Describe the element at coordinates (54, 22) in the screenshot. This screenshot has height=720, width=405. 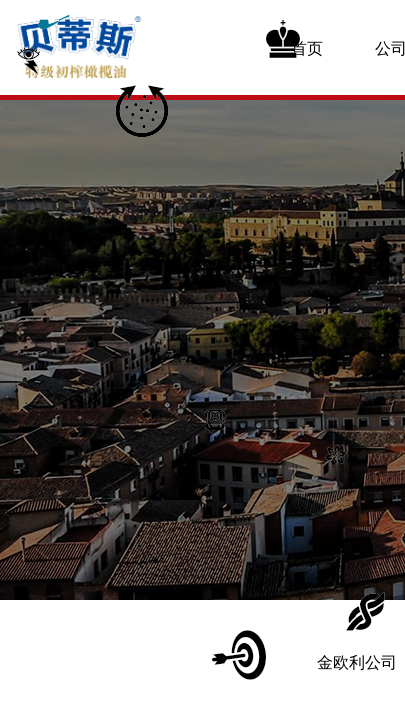
I see `indicates a smoking-permitted area or zone` at that location.